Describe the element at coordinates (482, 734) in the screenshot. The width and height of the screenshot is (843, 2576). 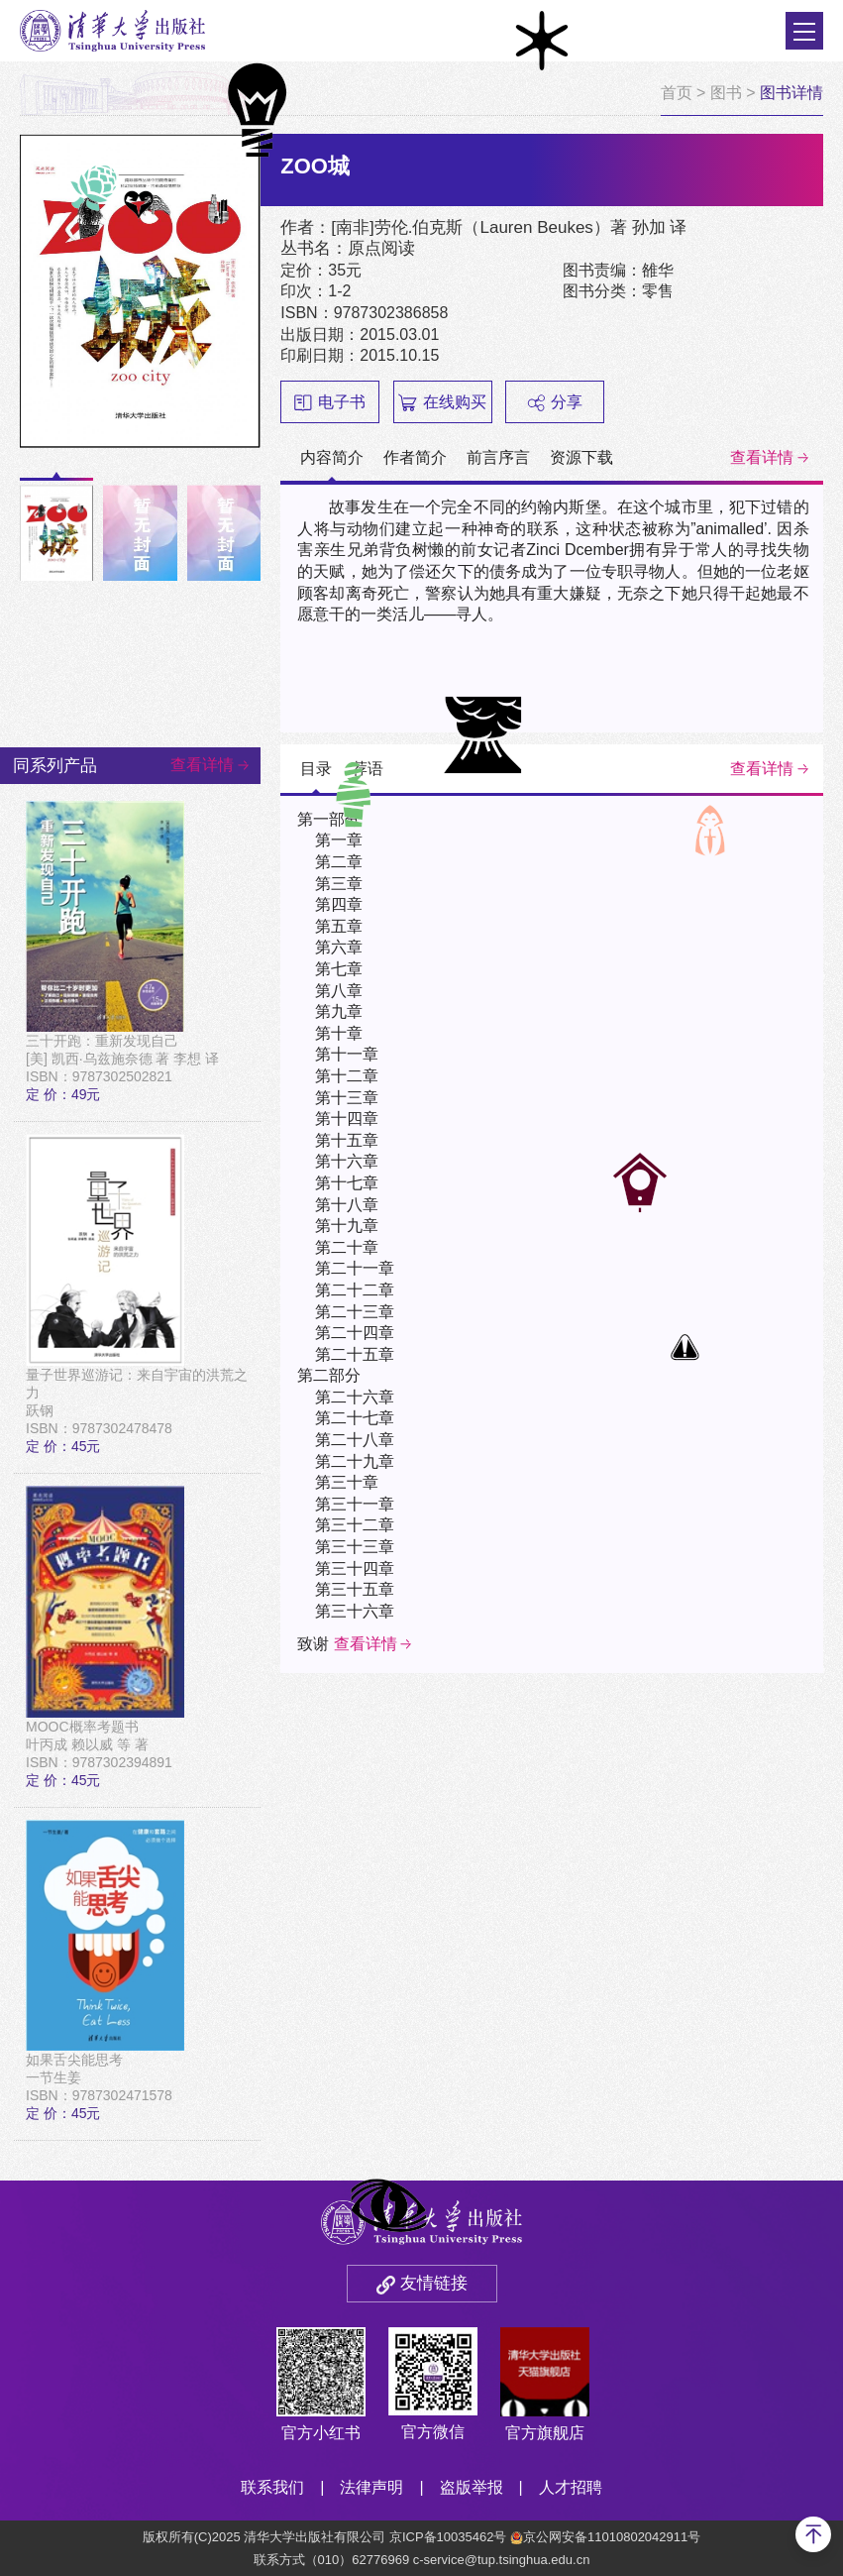
I see `indicates volcanic activity or geological hazard` at that location.